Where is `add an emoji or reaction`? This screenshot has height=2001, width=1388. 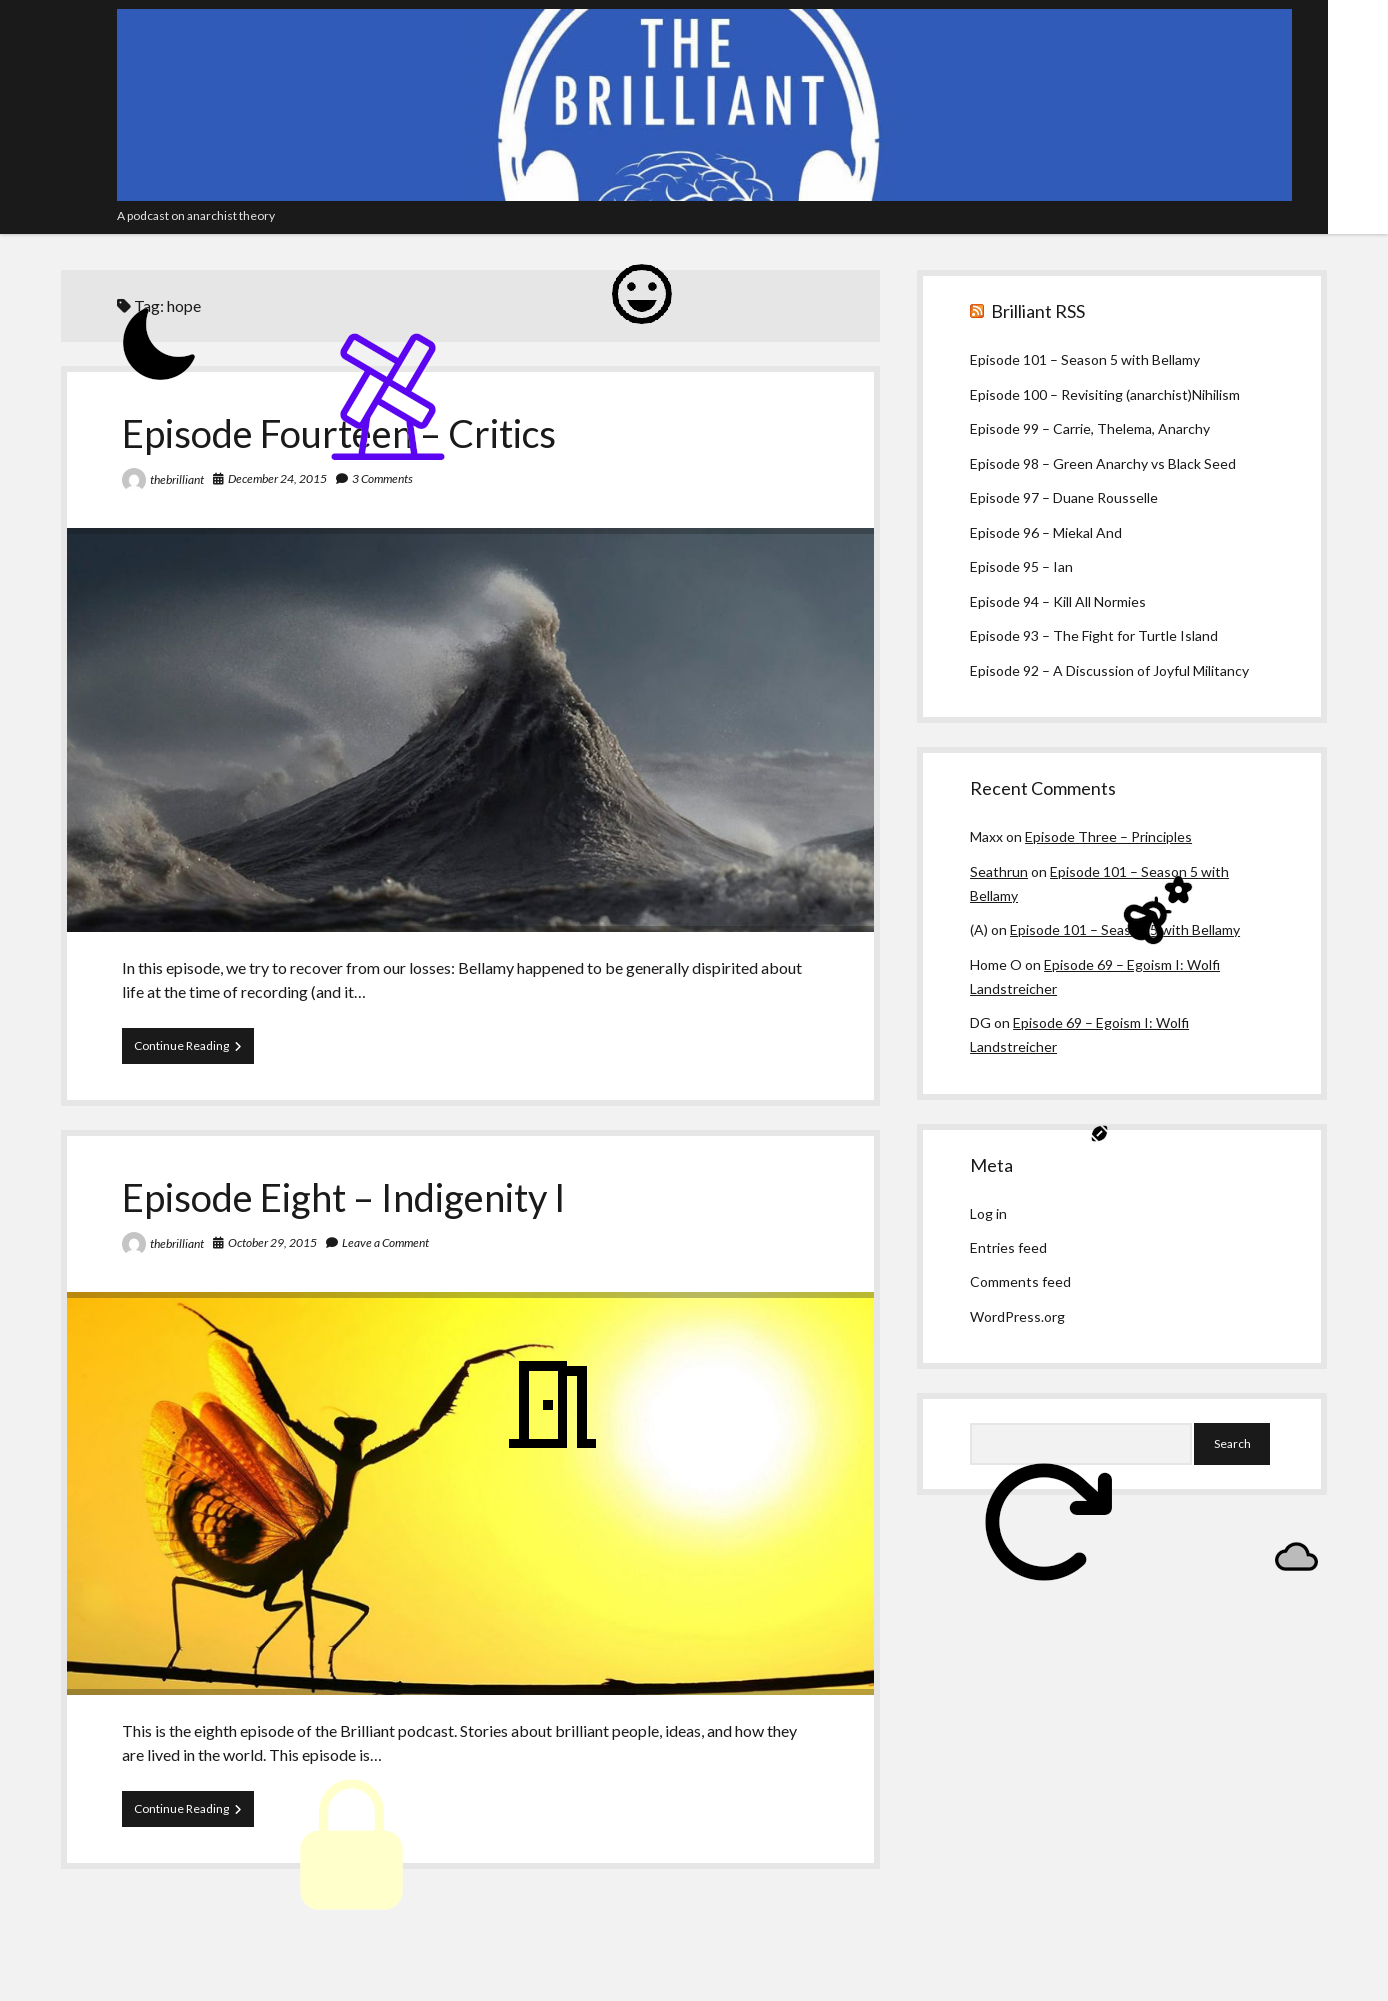
add an emoji or reaction is located at coordinates (642, 294).